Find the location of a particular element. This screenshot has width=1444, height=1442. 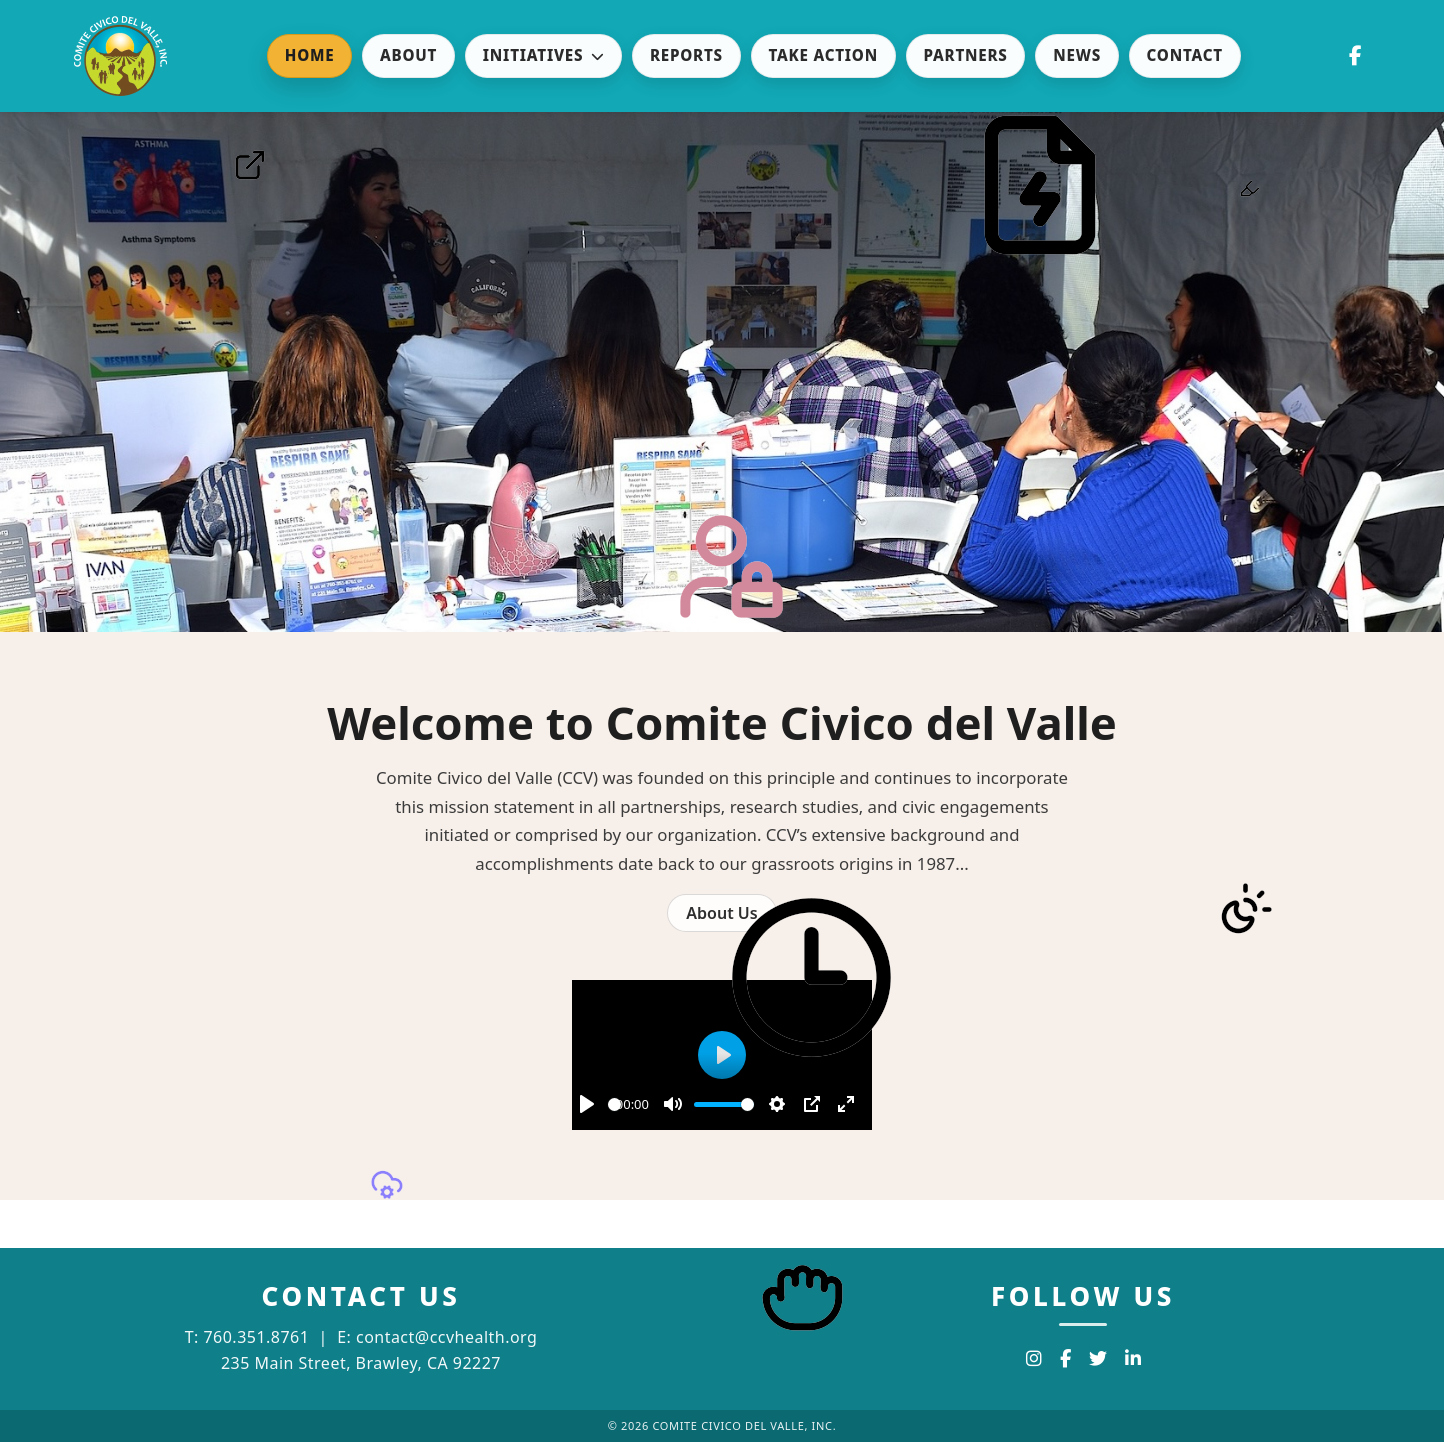

drag to reorder items is located at coordinates (802, 1290).